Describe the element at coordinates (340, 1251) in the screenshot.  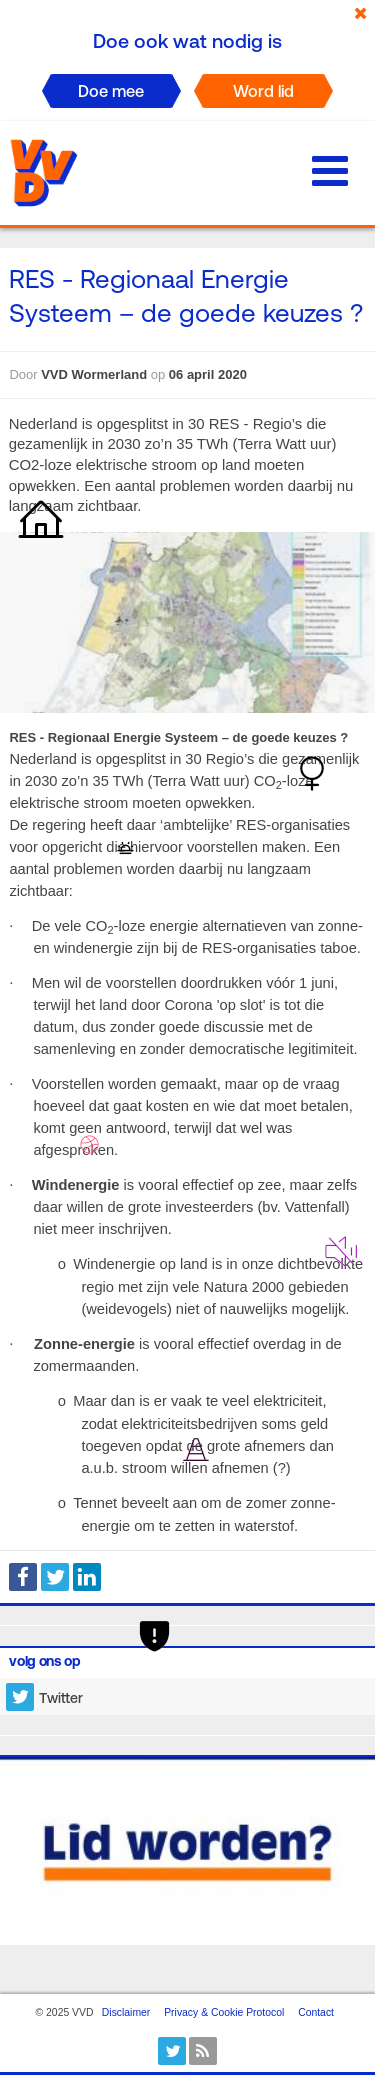
I see `mute audio or sound` at that location.